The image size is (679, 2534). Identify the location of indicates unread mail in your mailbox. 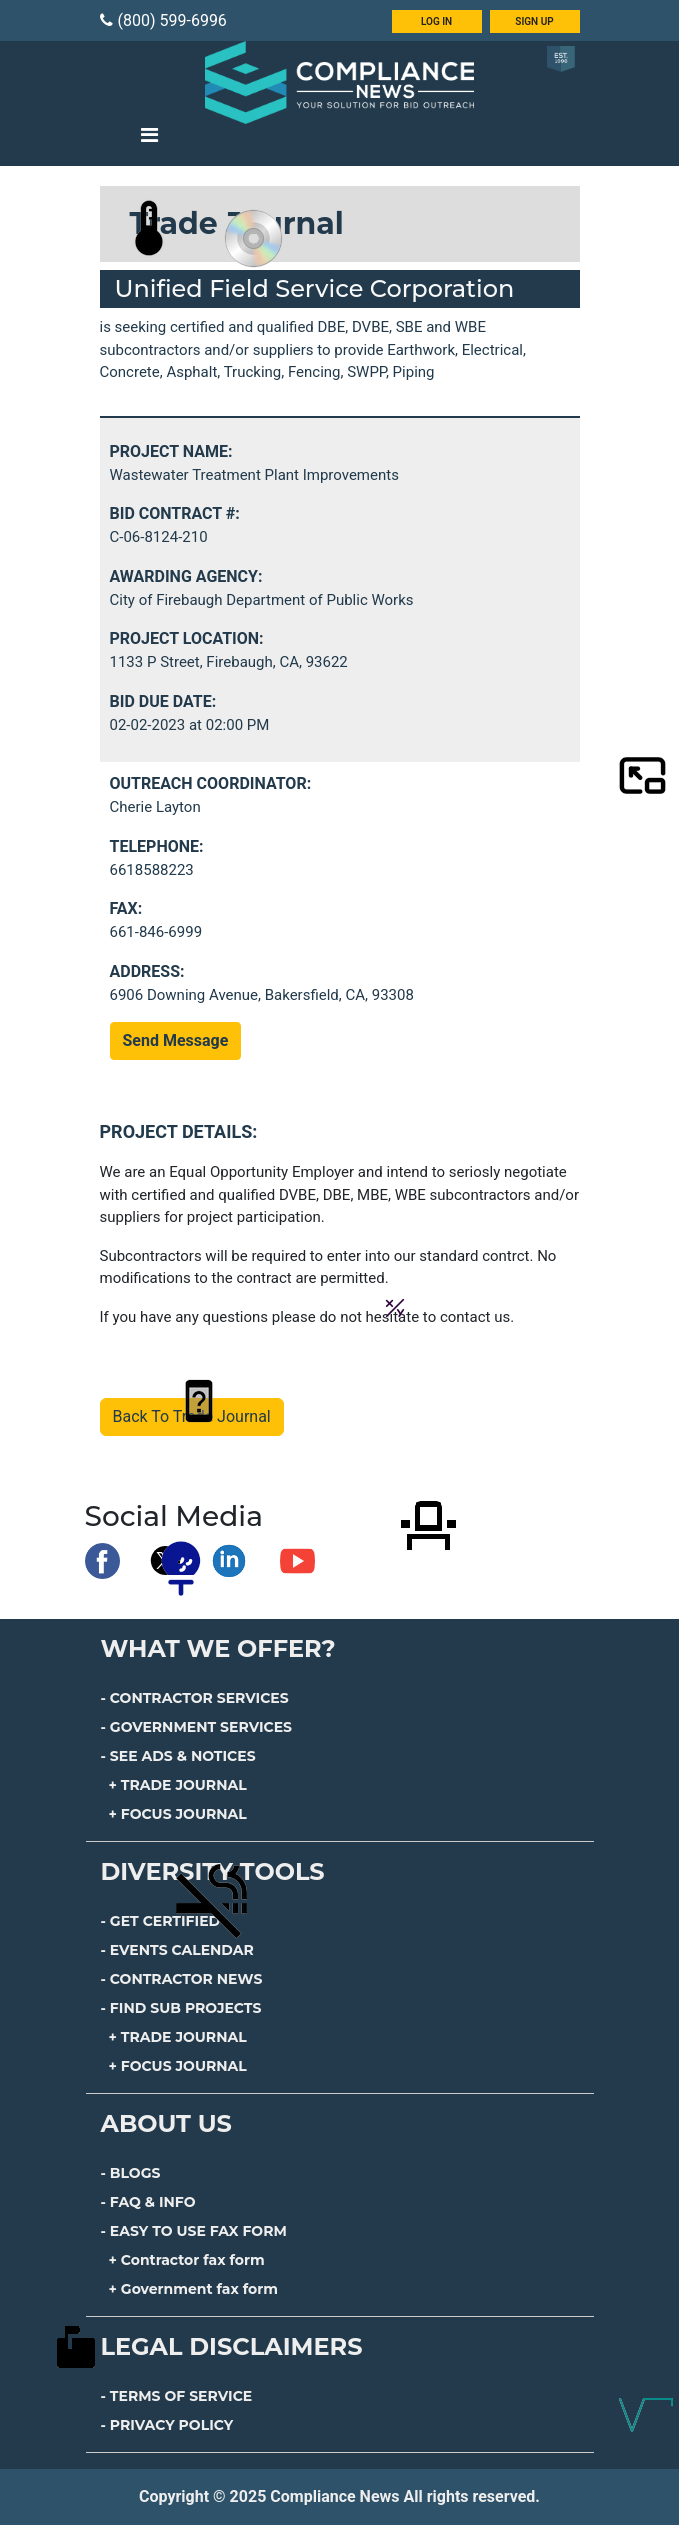
(76, 2349).